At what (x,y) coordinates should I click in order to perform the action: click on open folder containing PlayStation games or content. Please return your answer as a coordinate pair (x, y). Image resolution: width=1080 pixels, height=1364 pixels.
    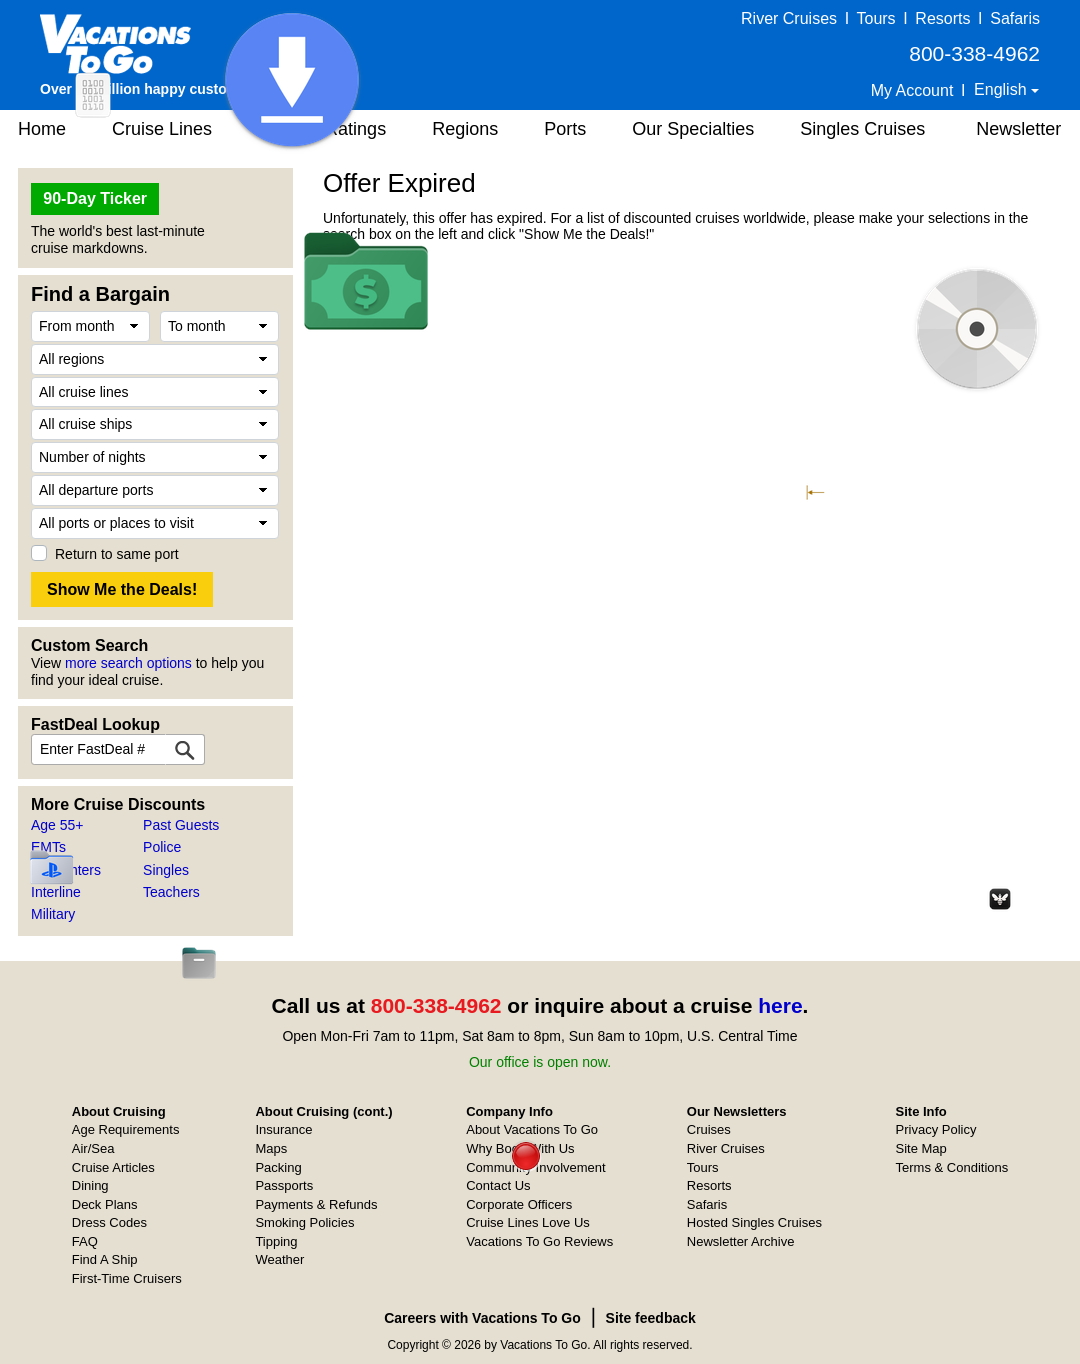
    Looking at the image, I should click on (51, 868).